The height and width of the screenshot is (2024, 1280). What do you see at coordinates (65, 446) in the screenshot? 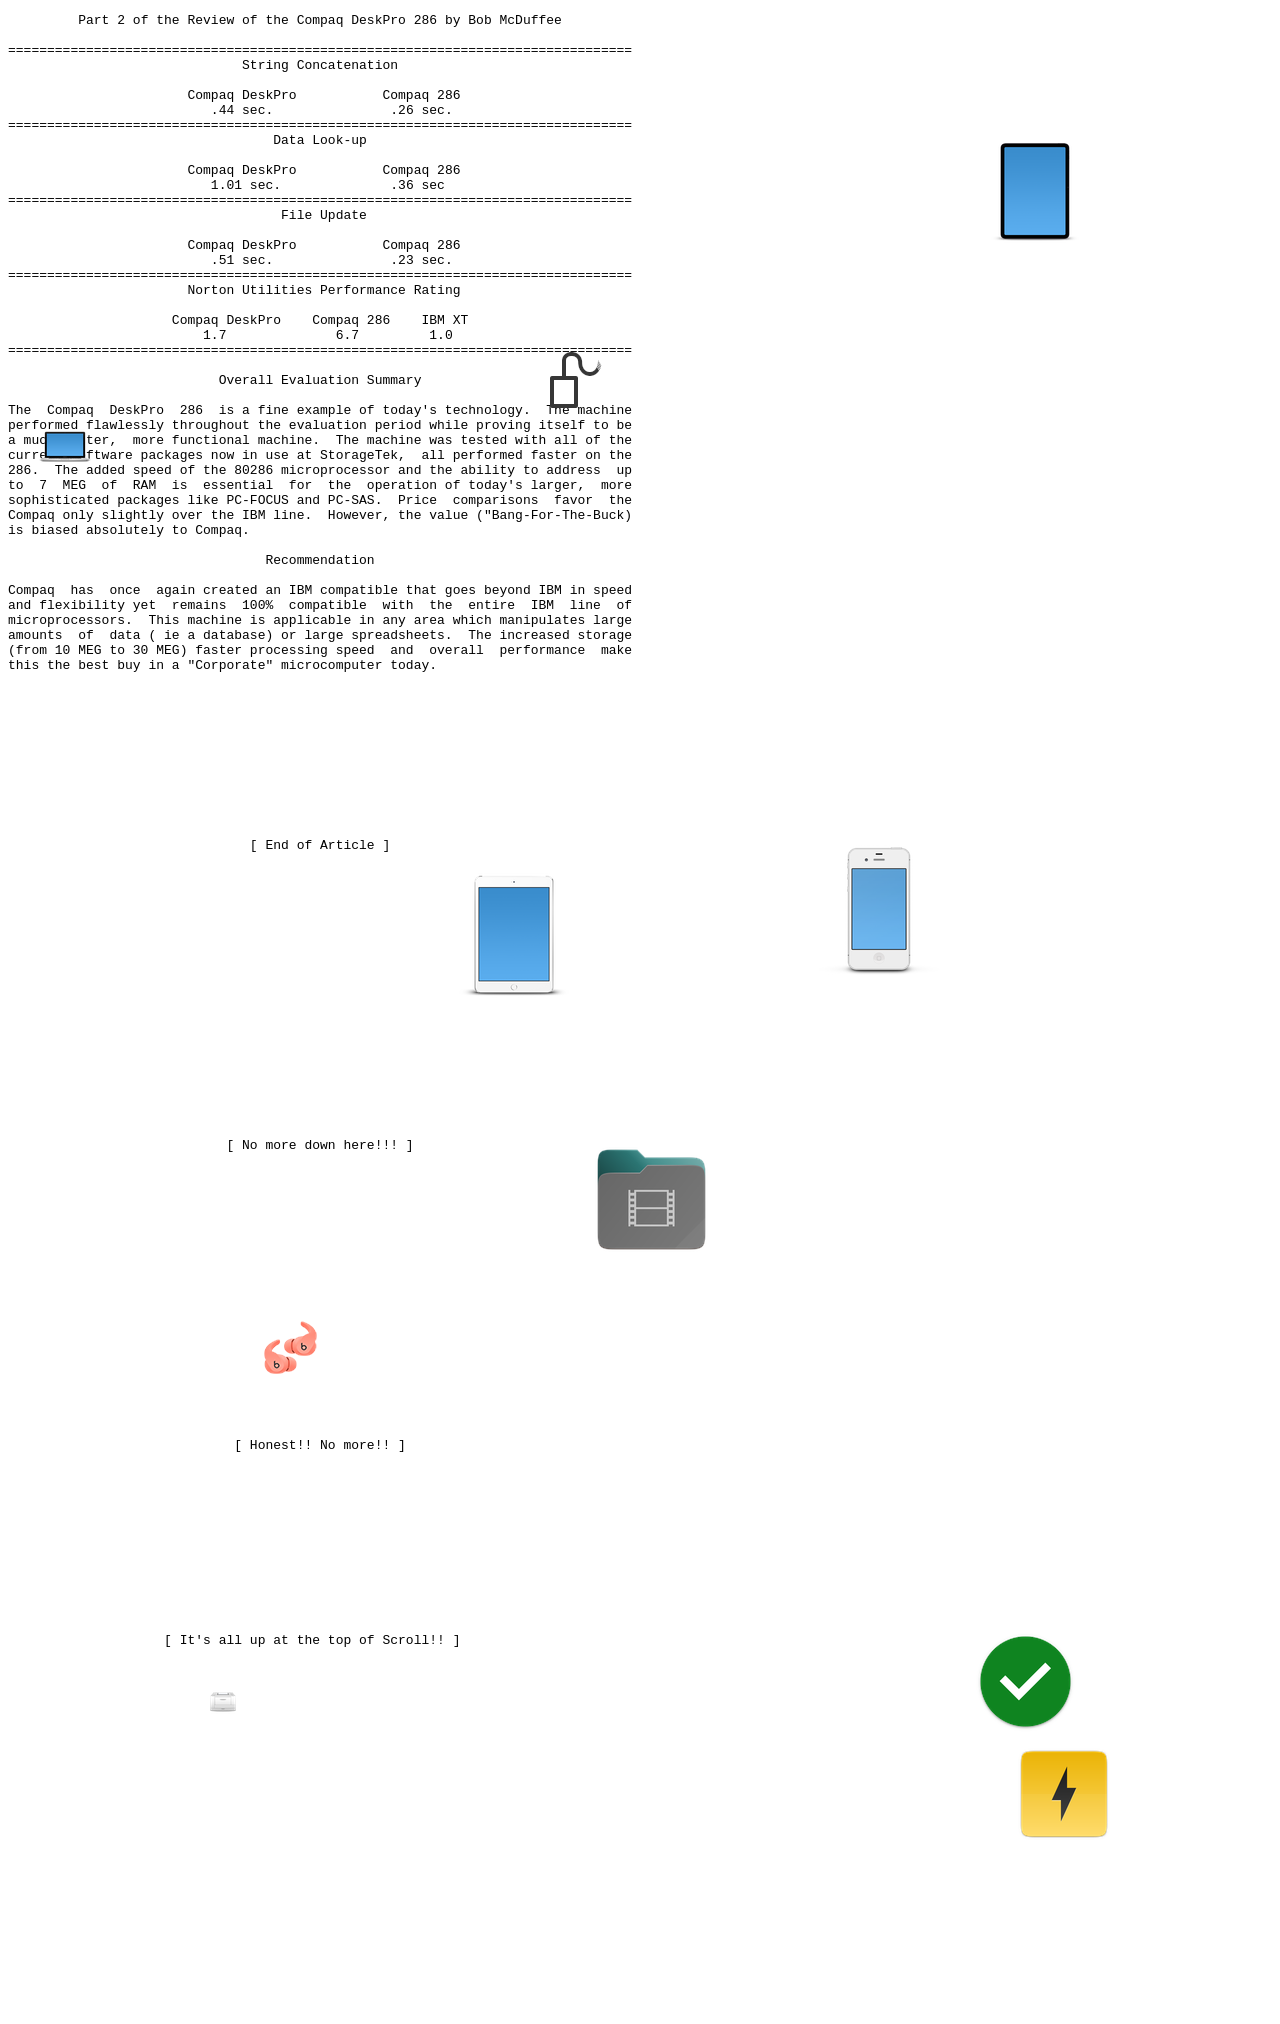
I see `represents this macbook pro in system settings` at bounding box center [65, 446].